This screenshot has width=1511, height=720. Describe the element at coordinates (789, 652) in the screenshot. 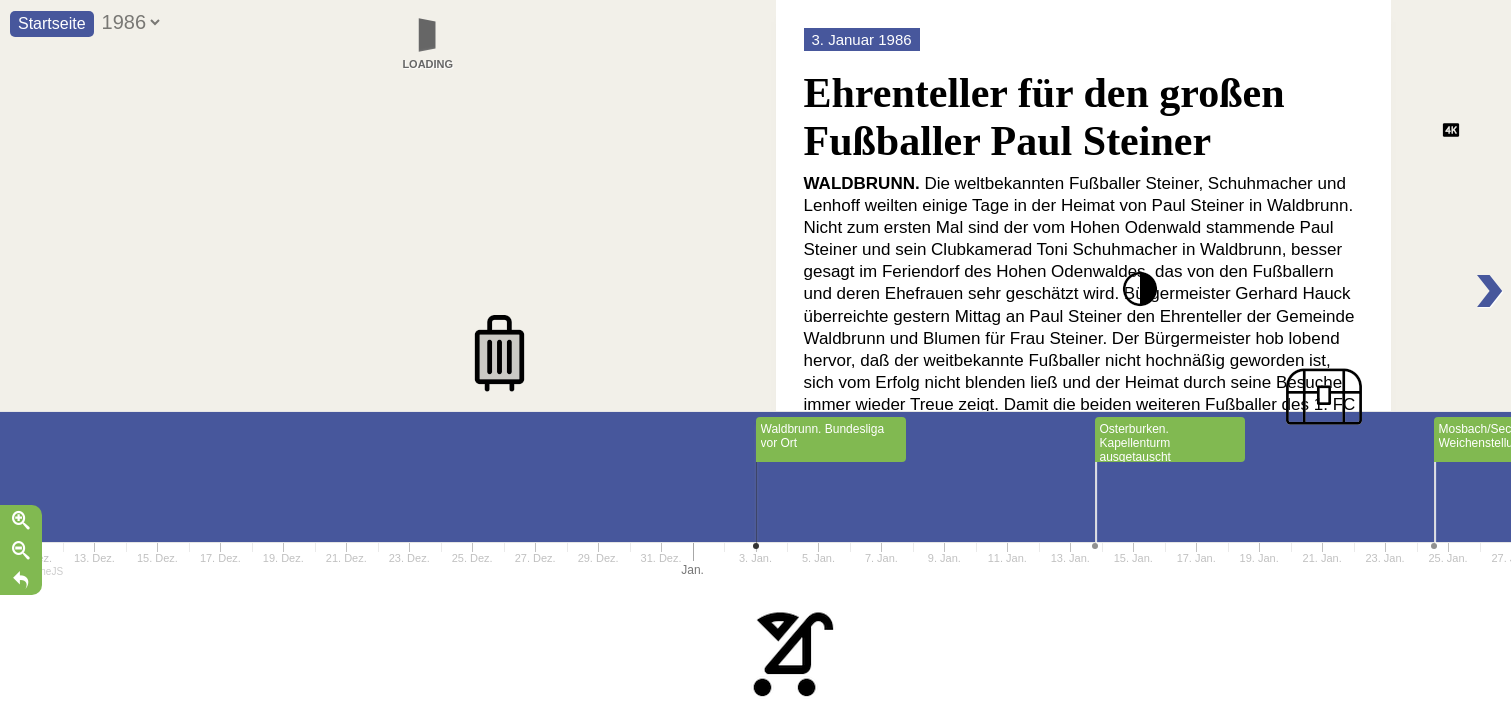

I see `indicates stroller-friendly or family amenities available` at that location.